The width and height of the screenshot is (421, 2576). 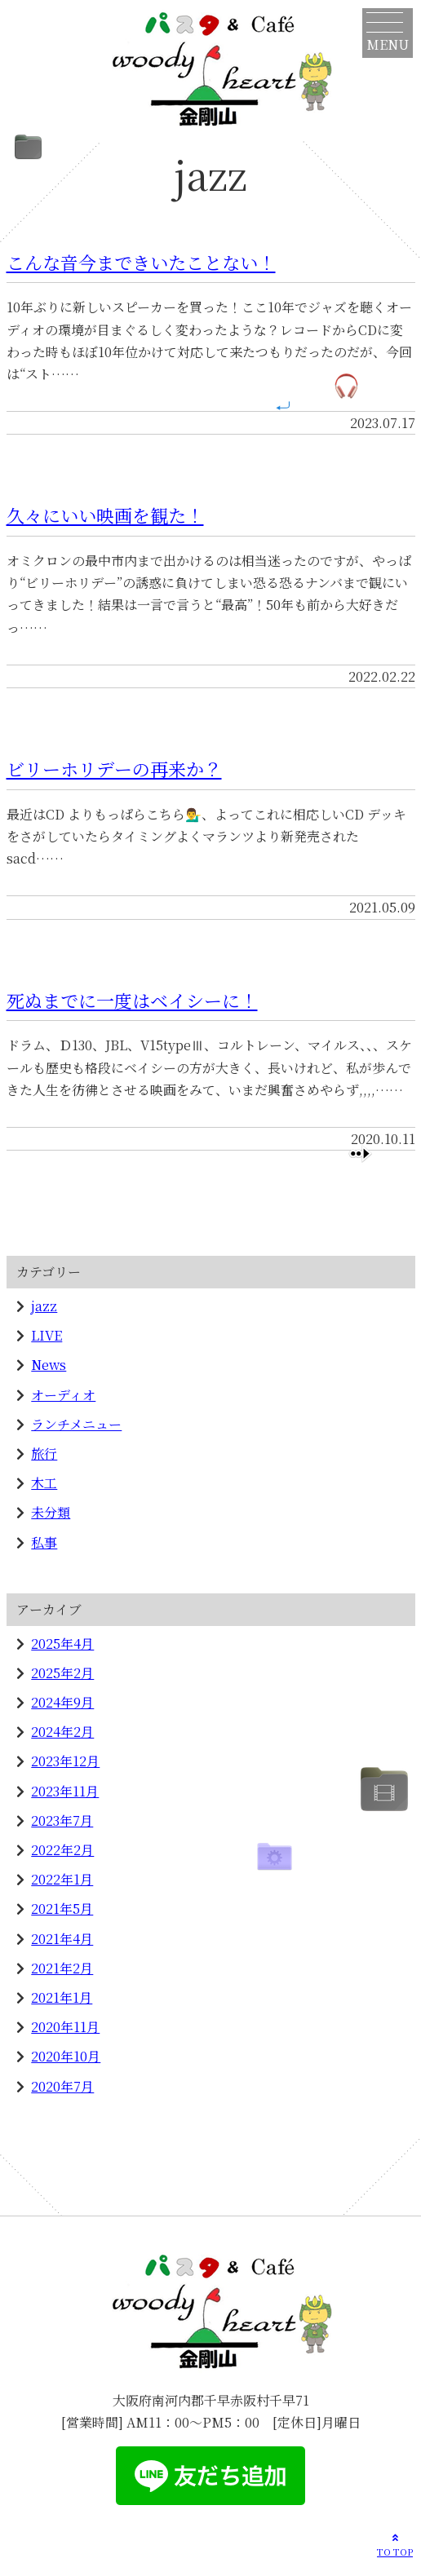 What do you see at coordinates (359, 1154) in the screenshot?
I see `navigate forward in browser or file history` at bounding box center [359, 1154].